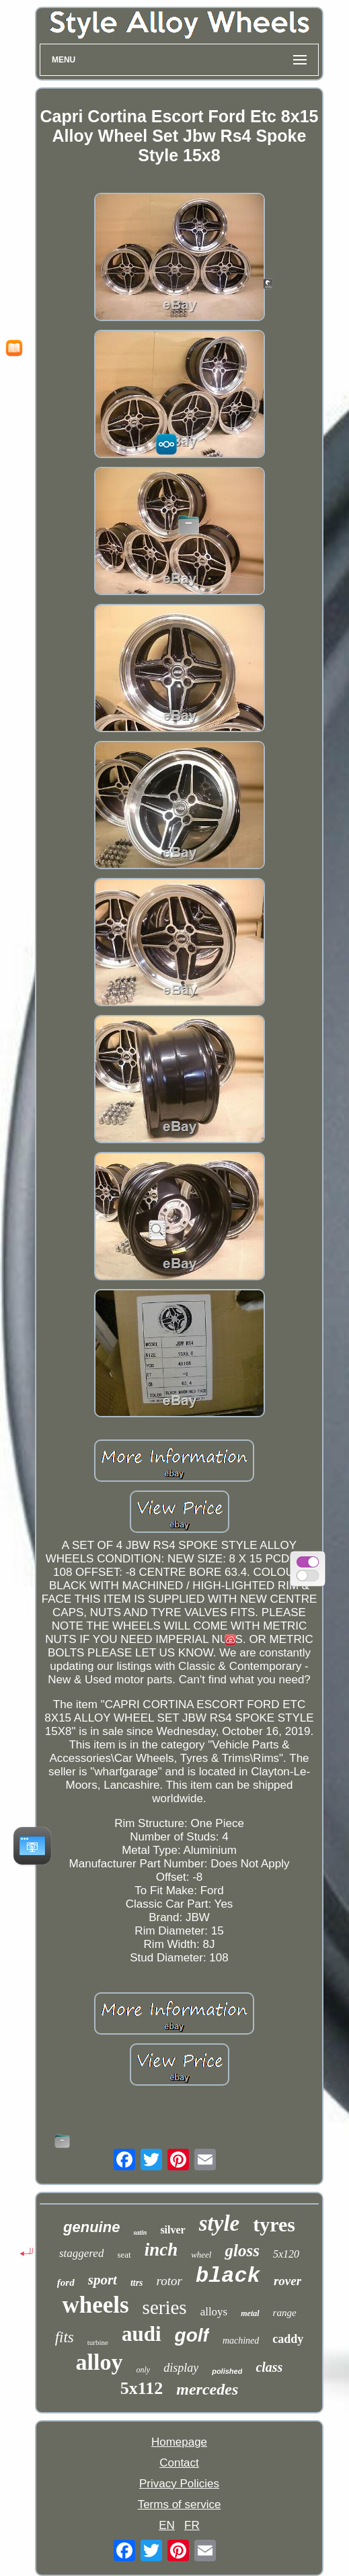 Image resolution: width=349 pixels, height=2576 pixels. What do you see at coordinates (14, 348) in the screenshot?
I see `open the books app` at bounding box center [14, 348].